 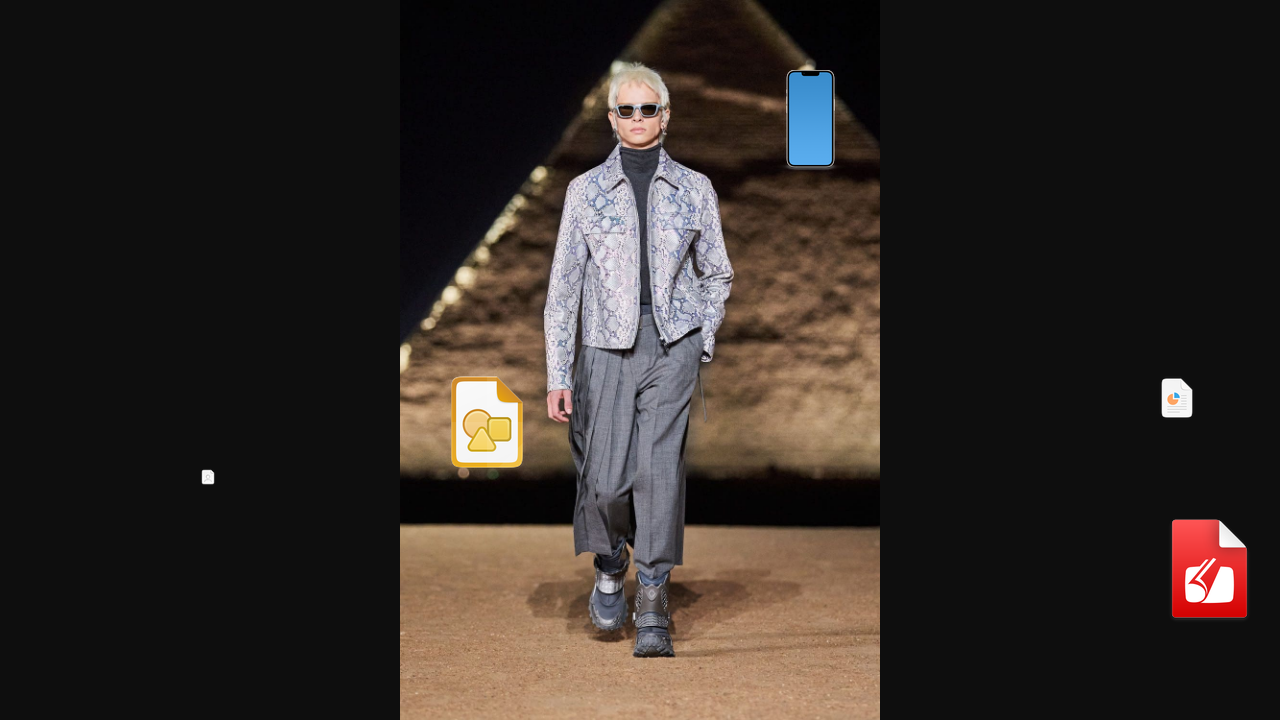 What do you see at coordinates (1209, 570) in the screenshot?
I see `a postscript document file` at bounding box center [1209, 570].